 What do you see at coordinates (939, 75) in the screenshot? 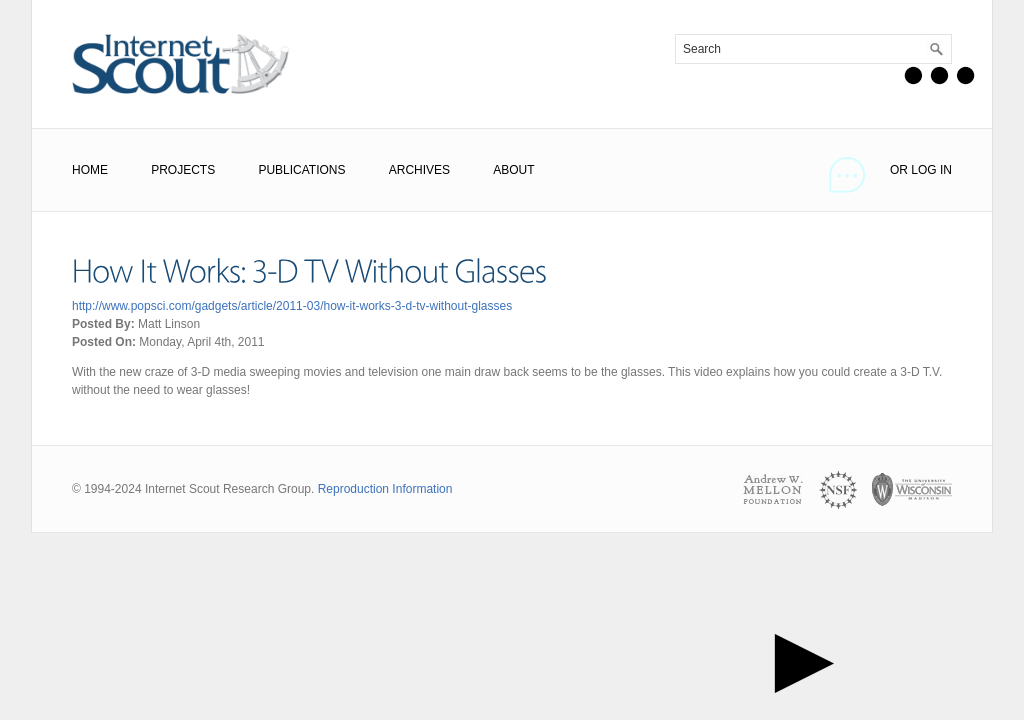
I see `access more options or actions` at bounding box center [939, 75].